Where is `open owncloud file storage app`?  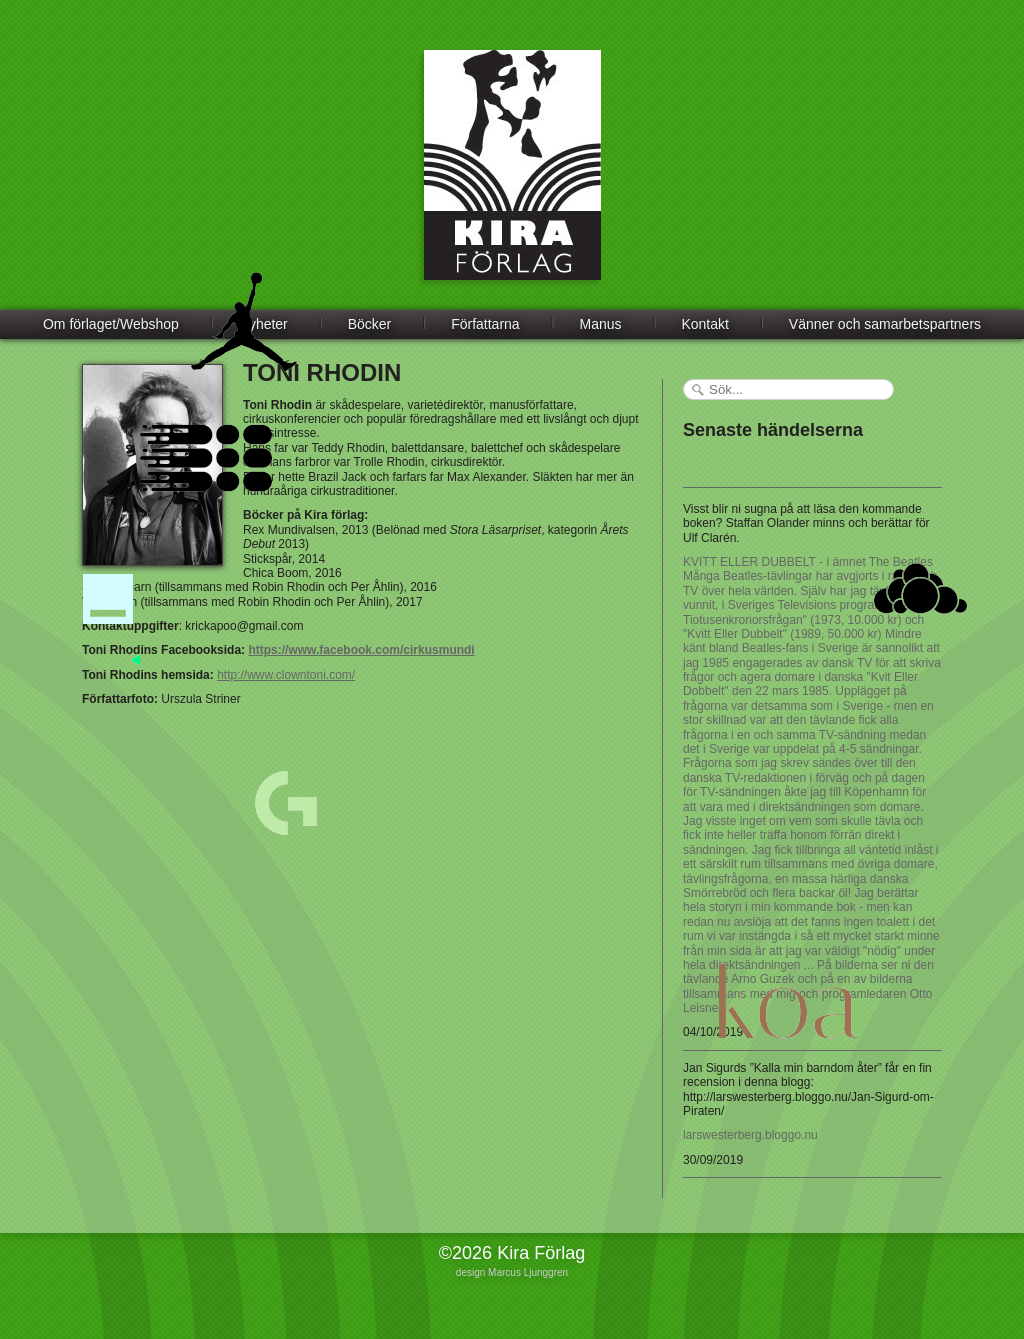 open owncloud file storage app is located at coordinates (920, 588).